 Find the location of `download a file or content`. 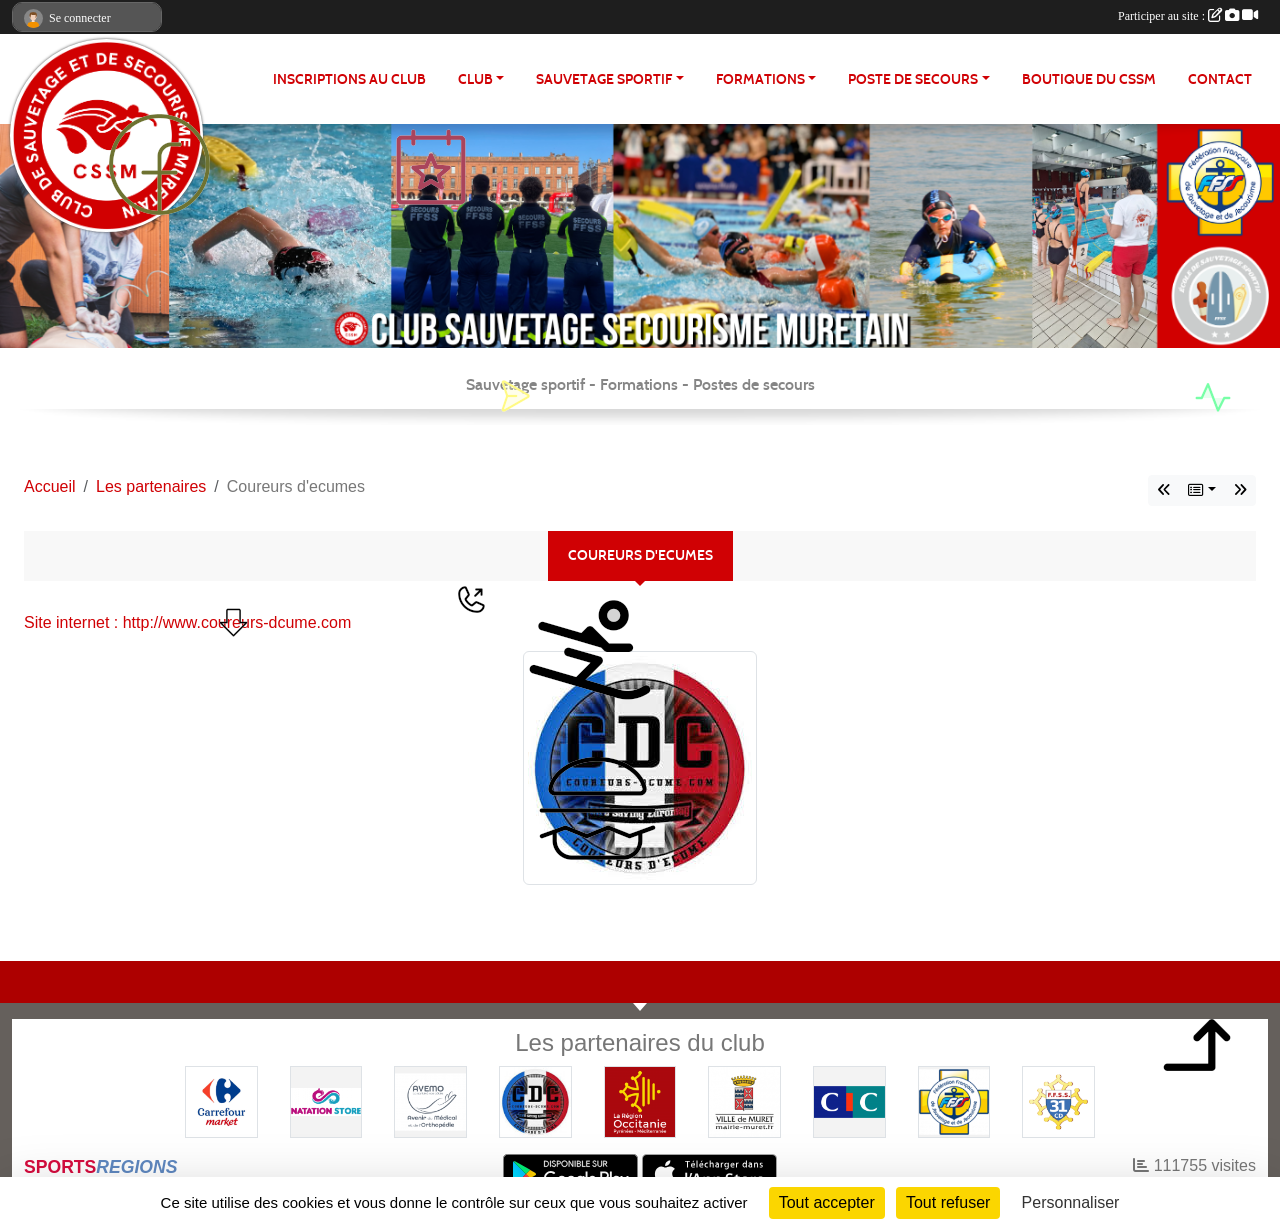

download a file or content is located at coordinates (233, 621).